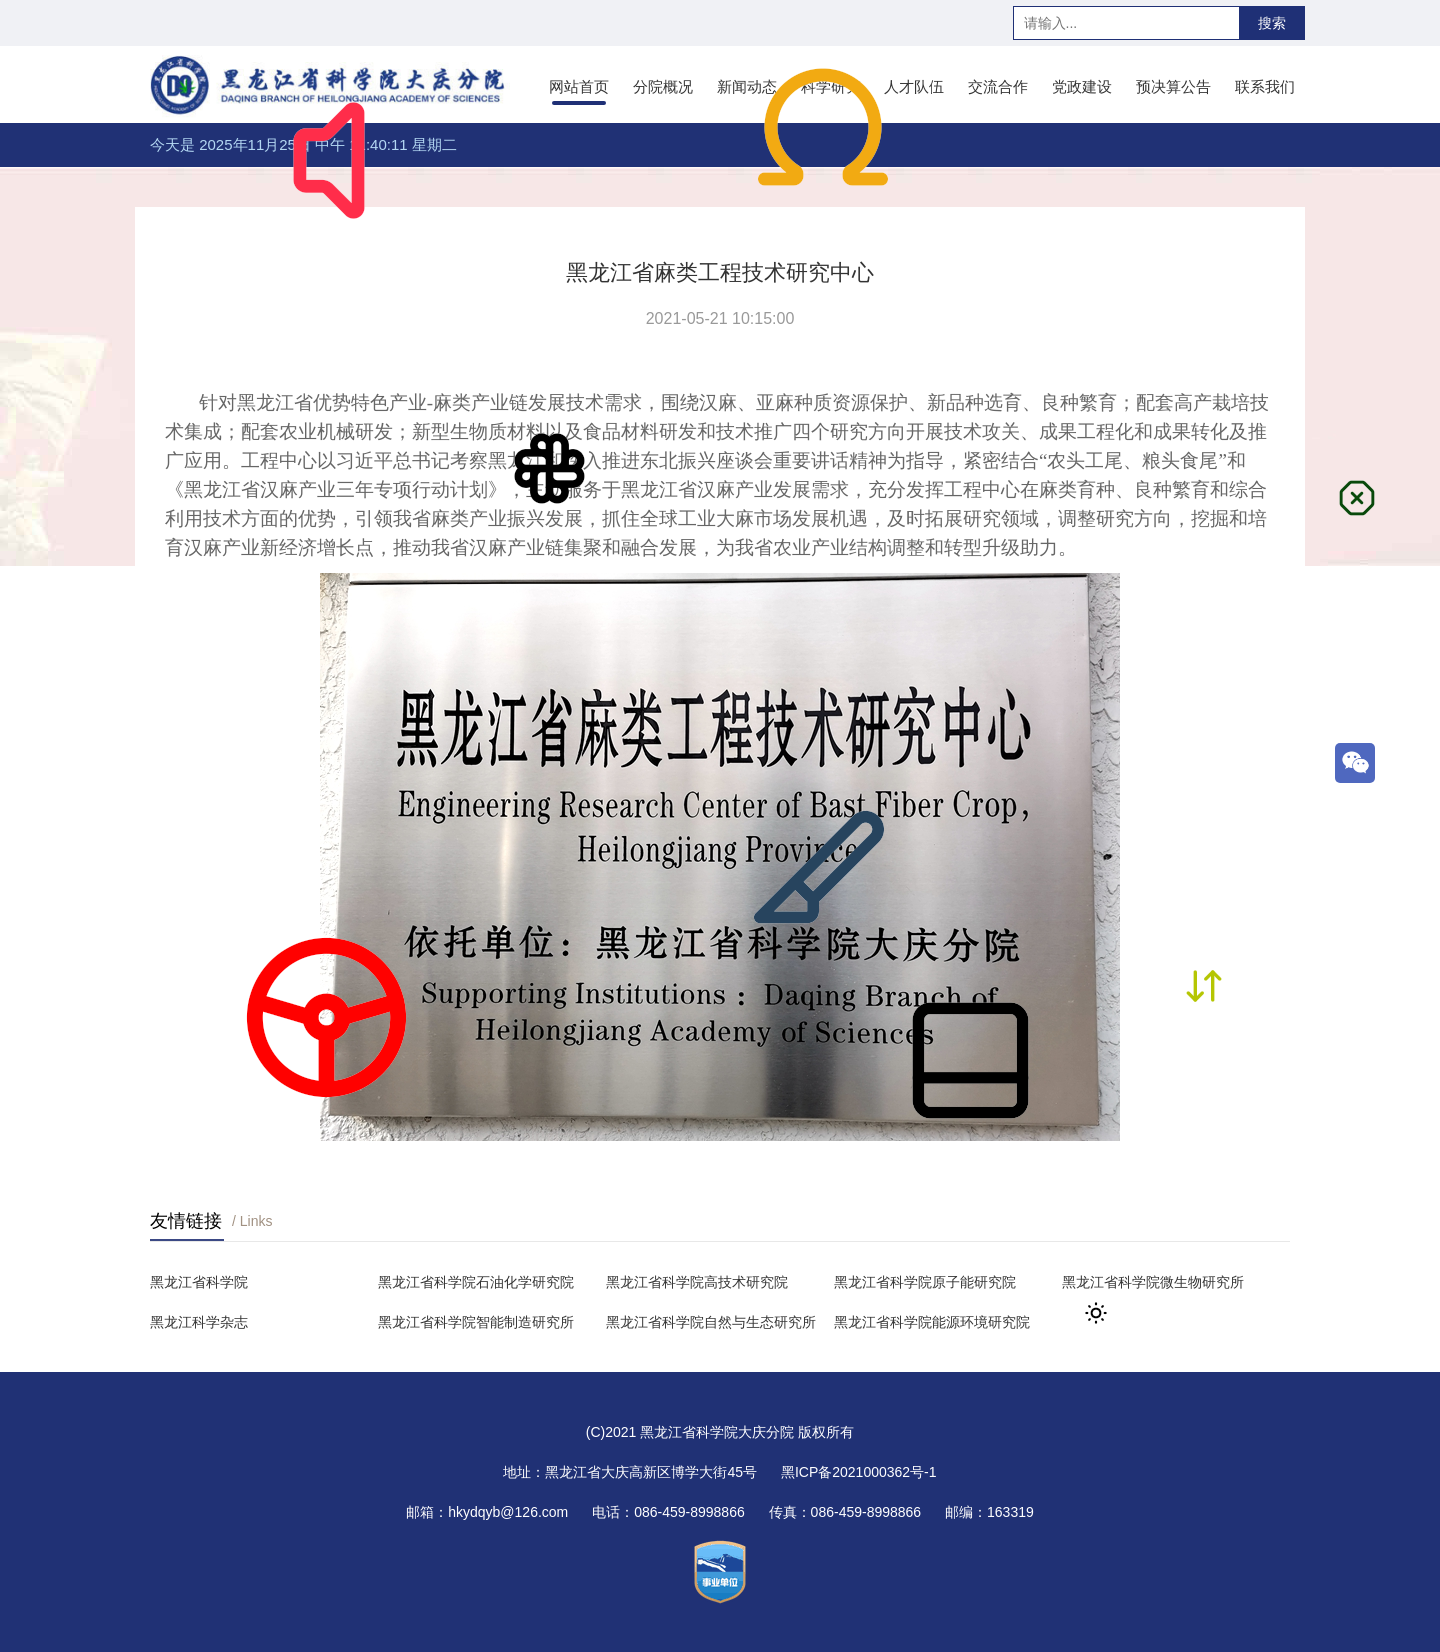  Describe the element at coordinates (1204, 986) in the screenshot. I see `sort items in ascending or descending order` at that location.